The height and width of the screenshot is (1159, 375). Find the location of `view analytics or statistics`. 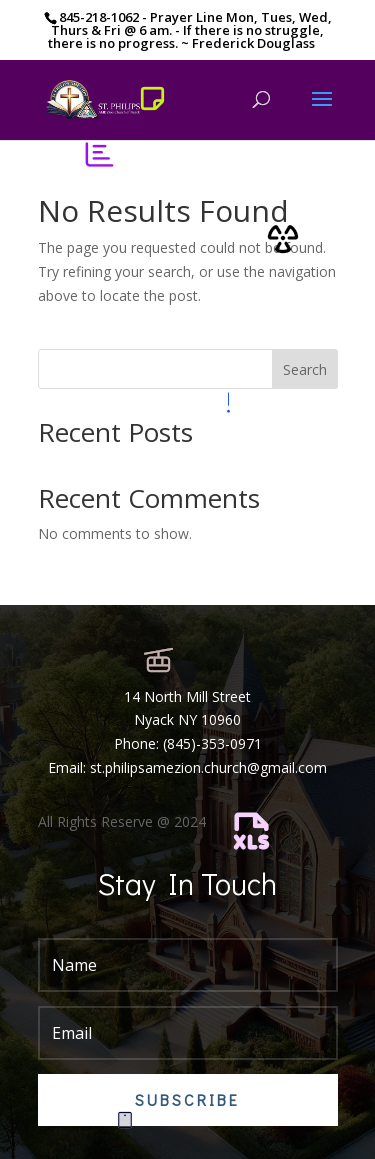

view analytics or statistics is located at coordinates (99, 154).